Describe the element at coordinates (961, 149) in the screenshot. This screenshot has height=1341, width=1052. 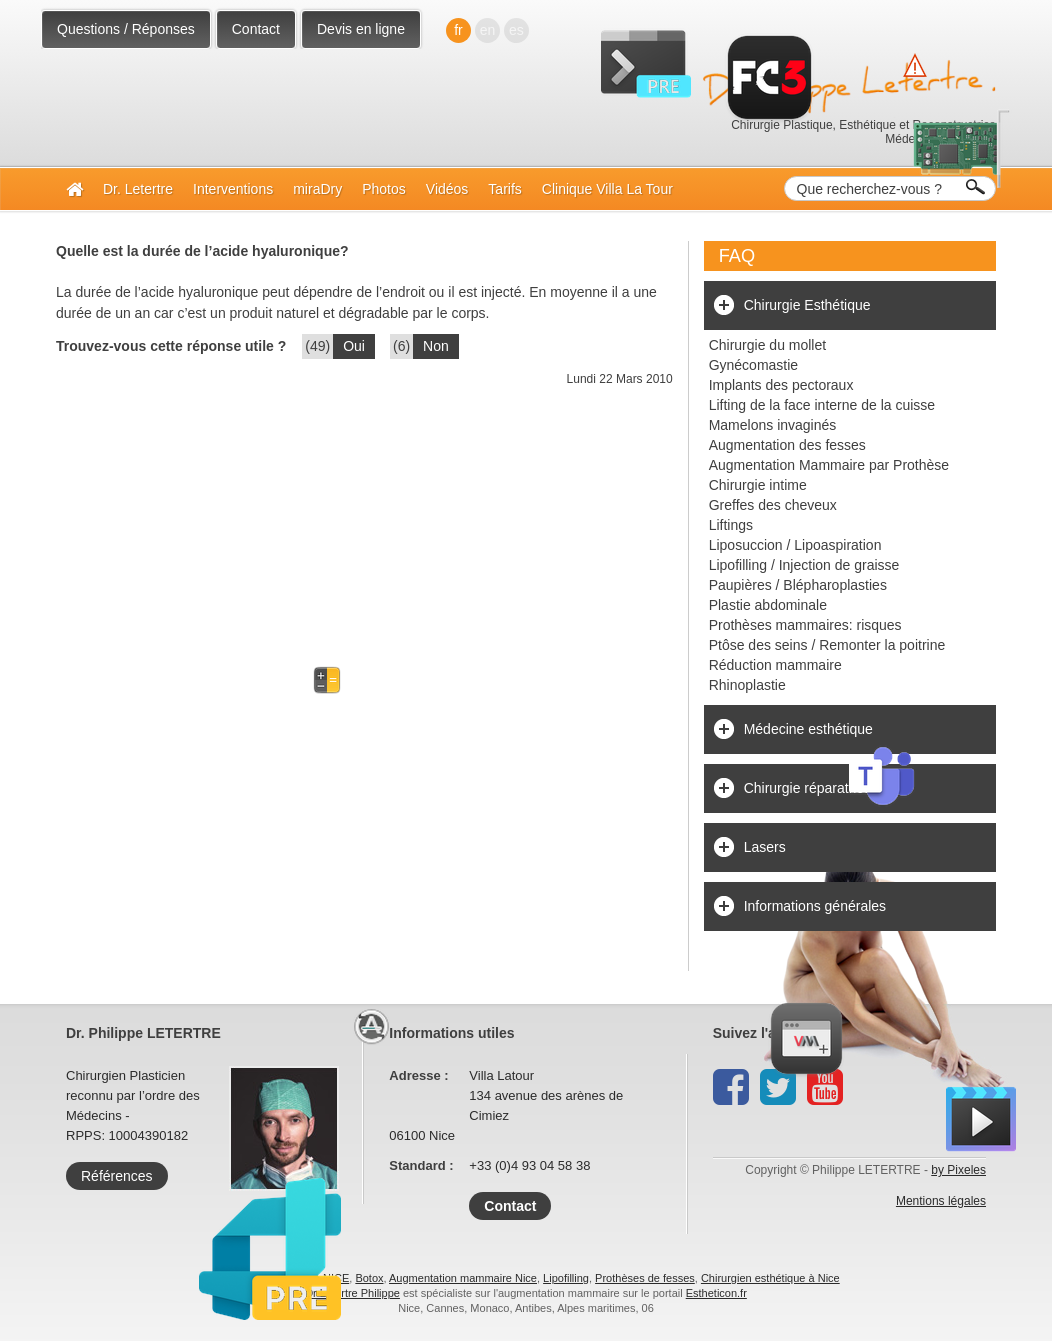
I see `view motherboard or hardware information` at that location.